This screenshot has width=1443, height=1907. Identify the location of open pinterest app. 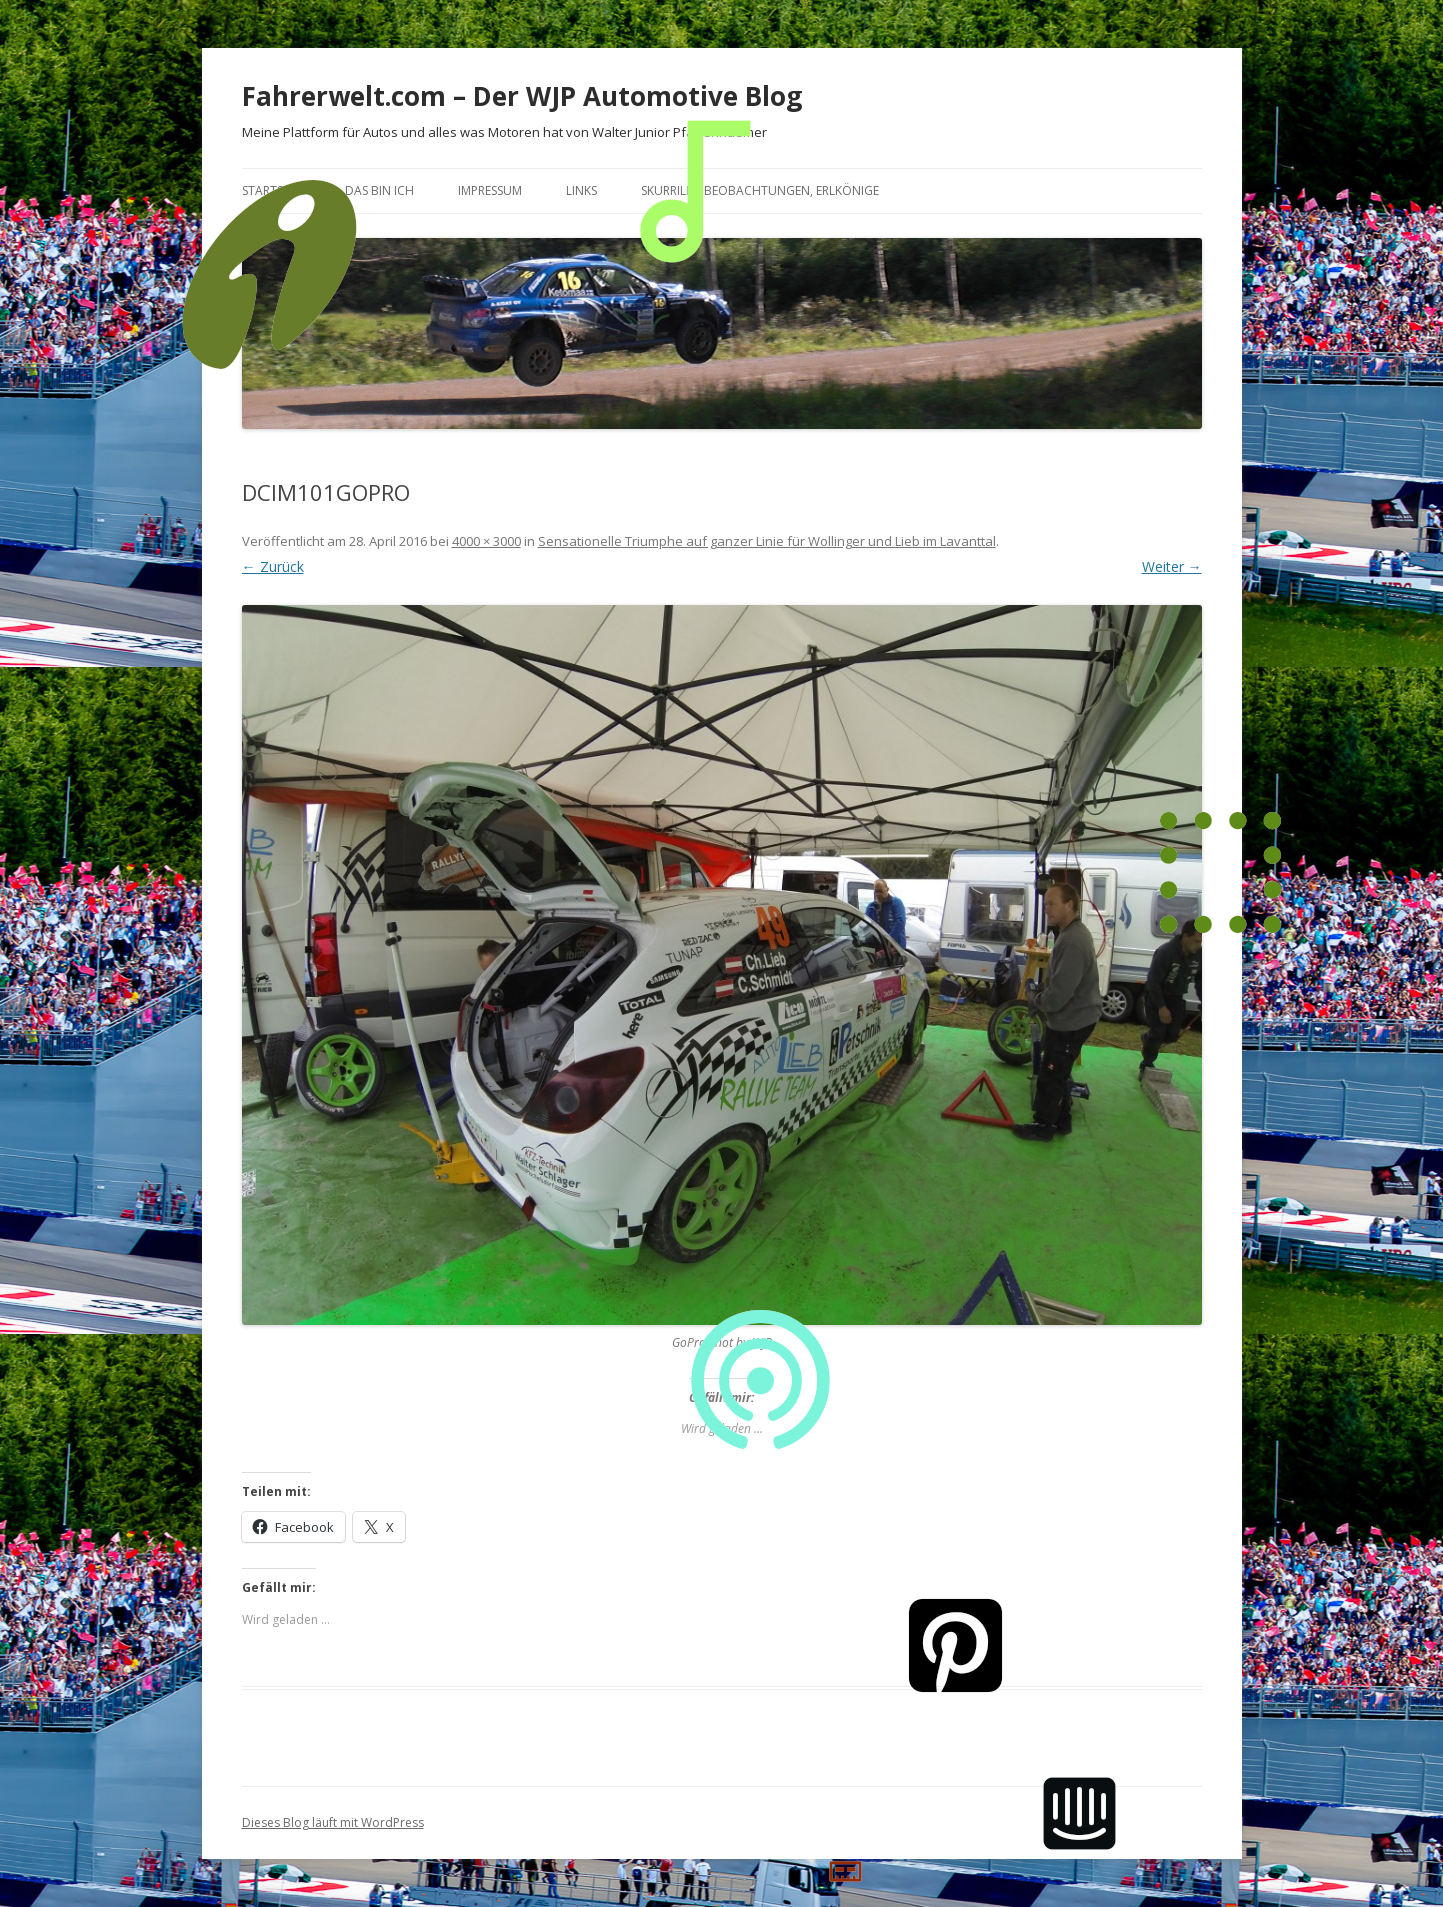
(955, 1645).